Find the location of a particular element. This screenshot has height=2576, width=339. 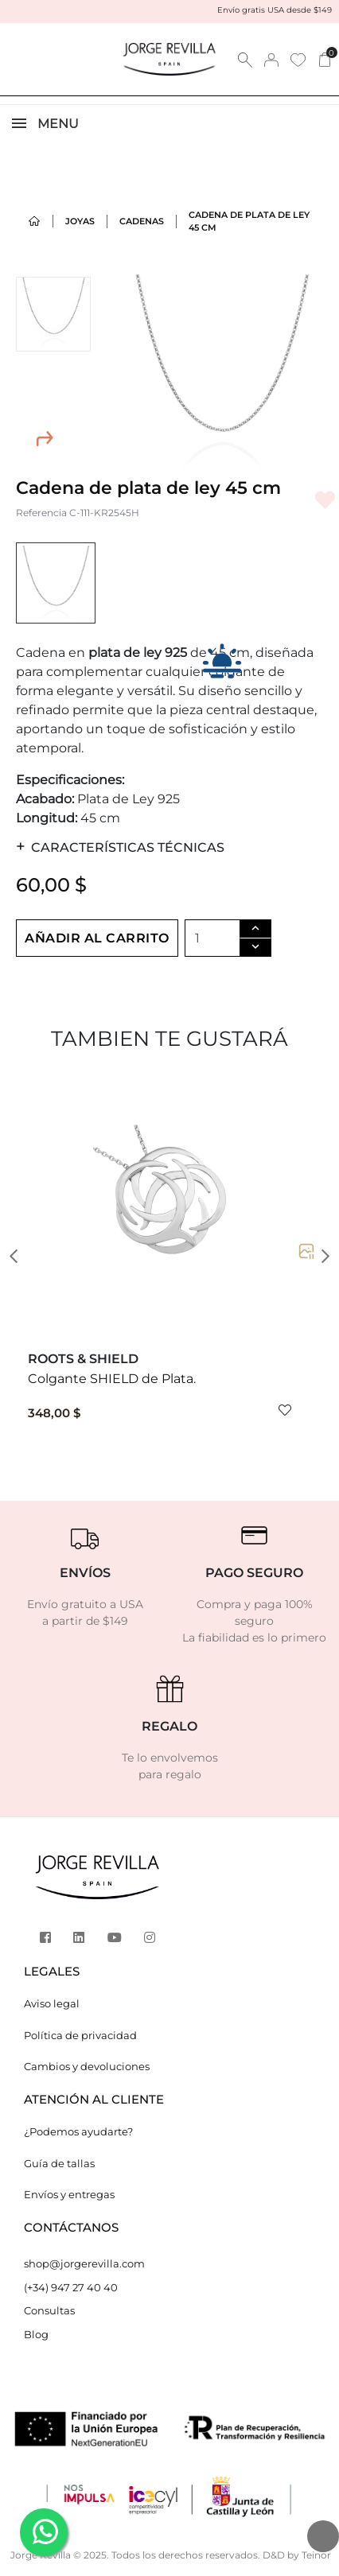

indicates sunset or evening time is located at coordinates (222, 661).